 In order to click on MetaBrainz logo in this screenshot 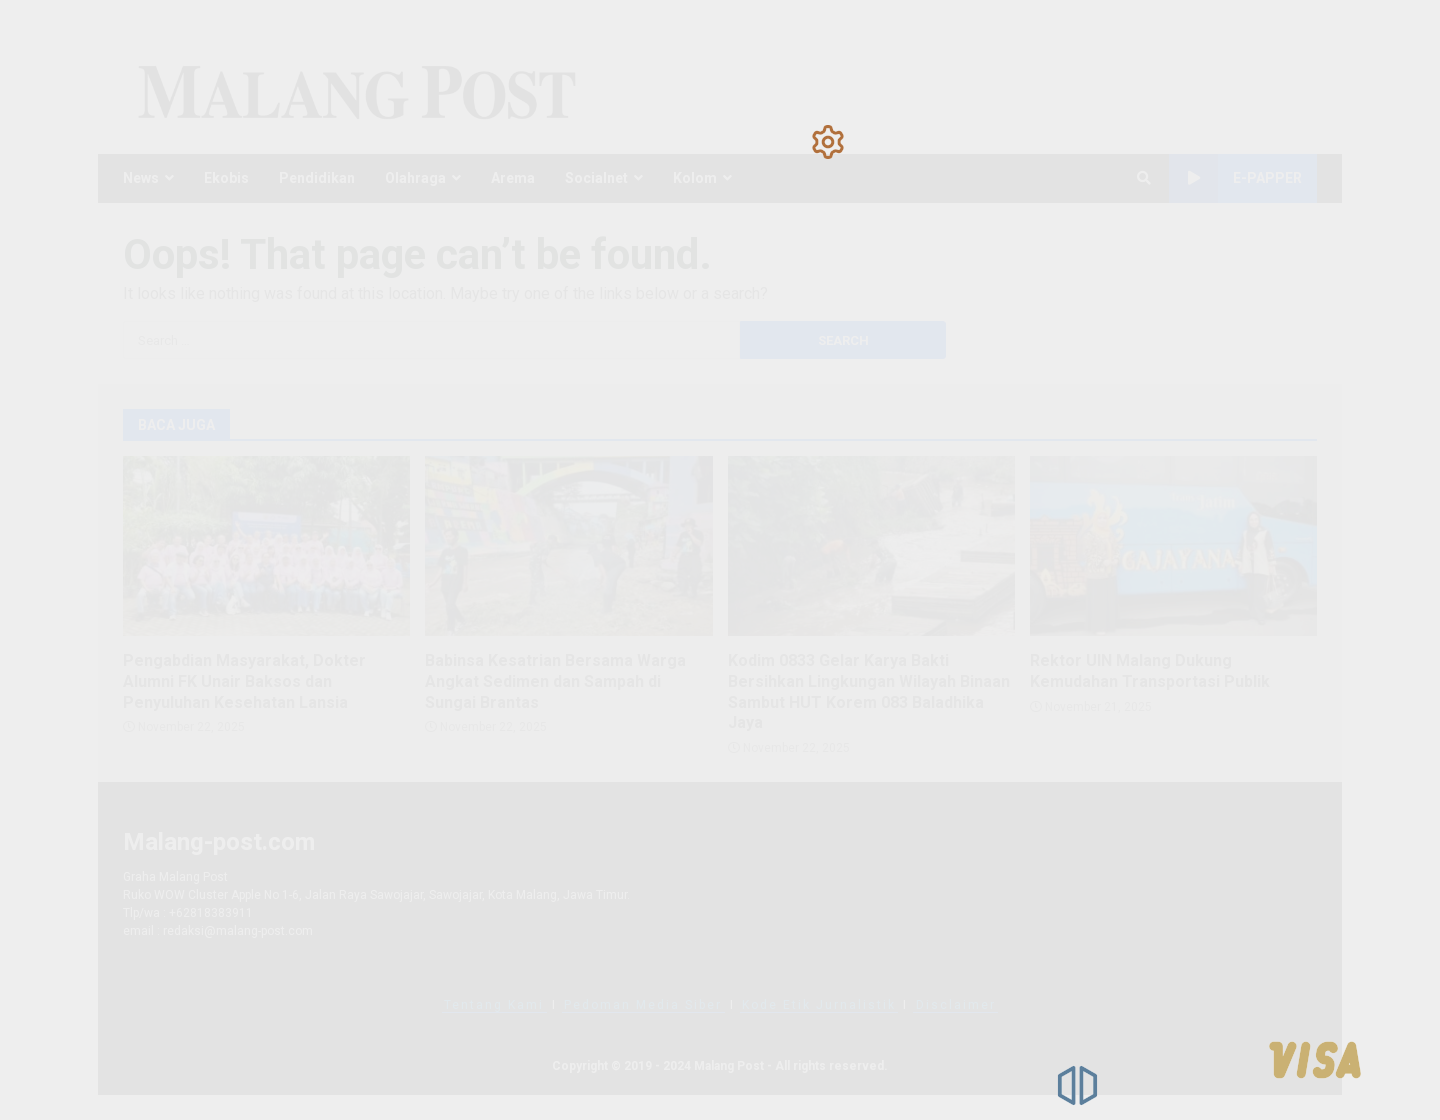, I will do `click(1077, 1085)`.